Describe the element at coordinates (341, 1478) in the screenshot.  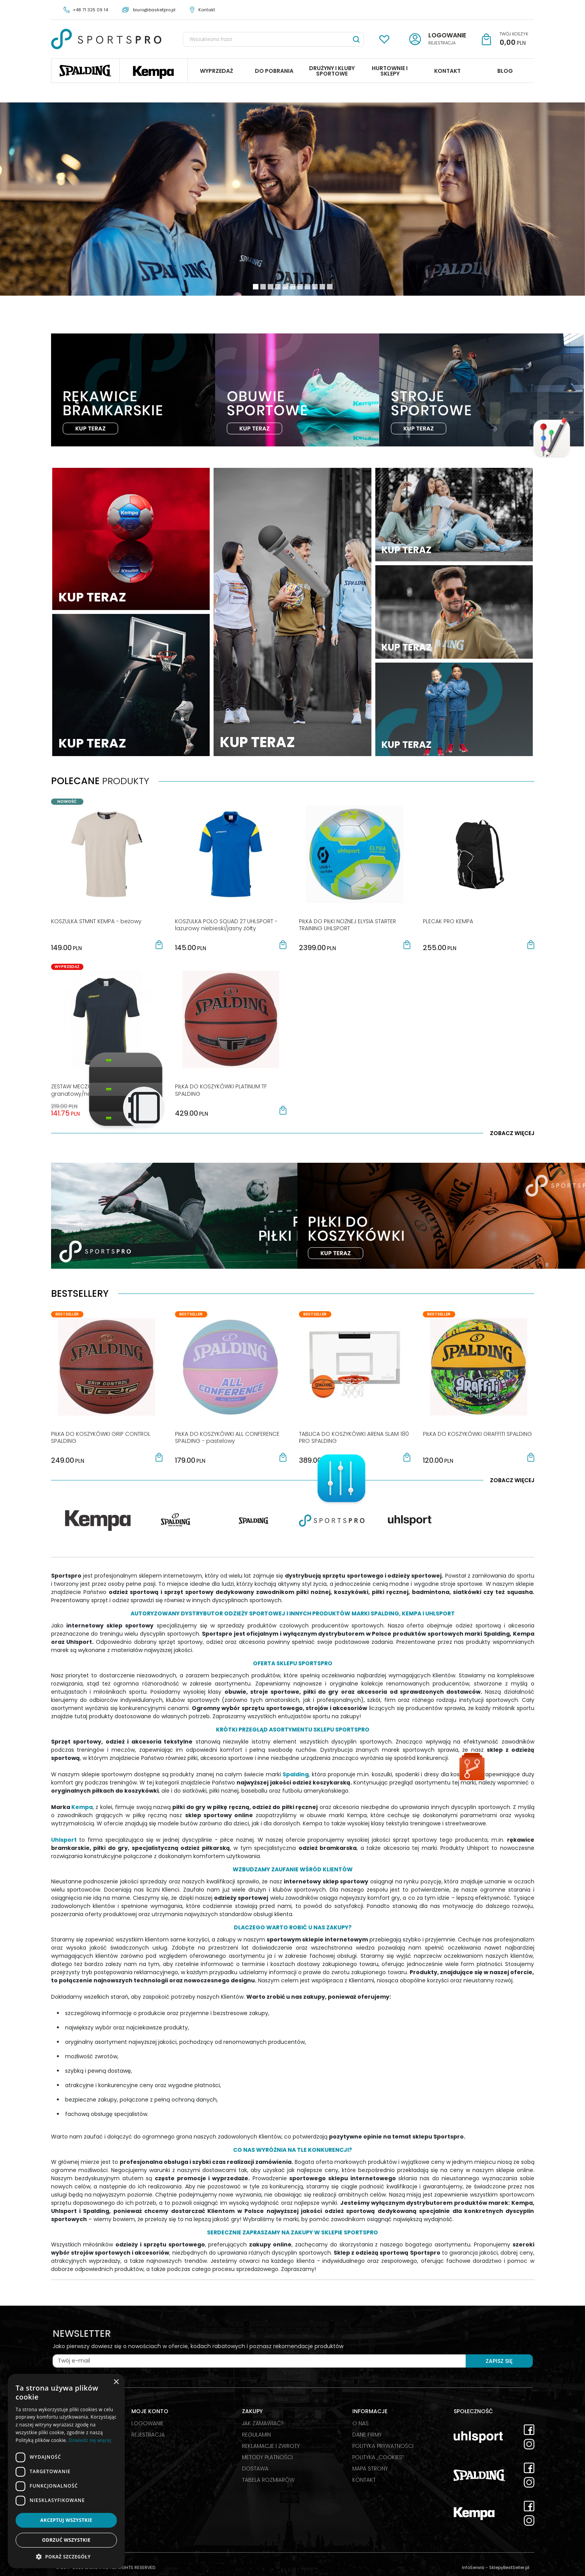
I see `open easyeffects audio processing app` at that location.